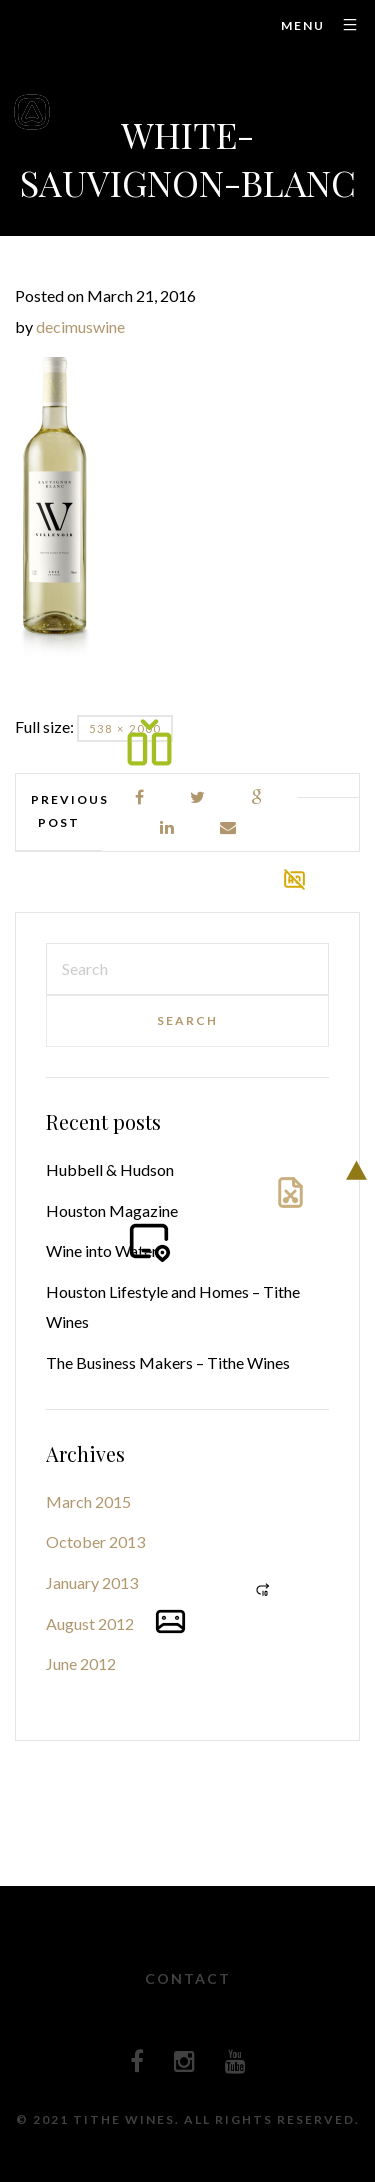 The image size is (375, 2182). I want to click on cut or remove a file, so click(290, 1192).